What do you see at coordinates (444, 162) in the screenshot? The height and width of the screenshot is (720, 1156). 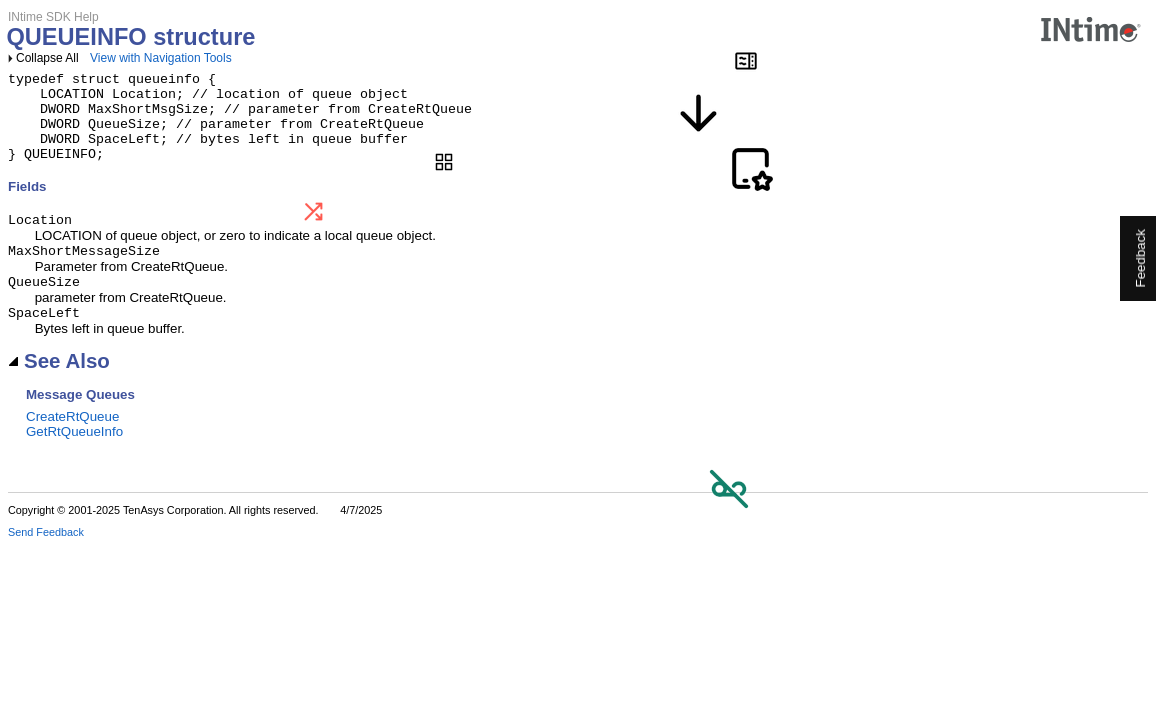 I see `view items in grid layout` at bounding box center [444, 162].